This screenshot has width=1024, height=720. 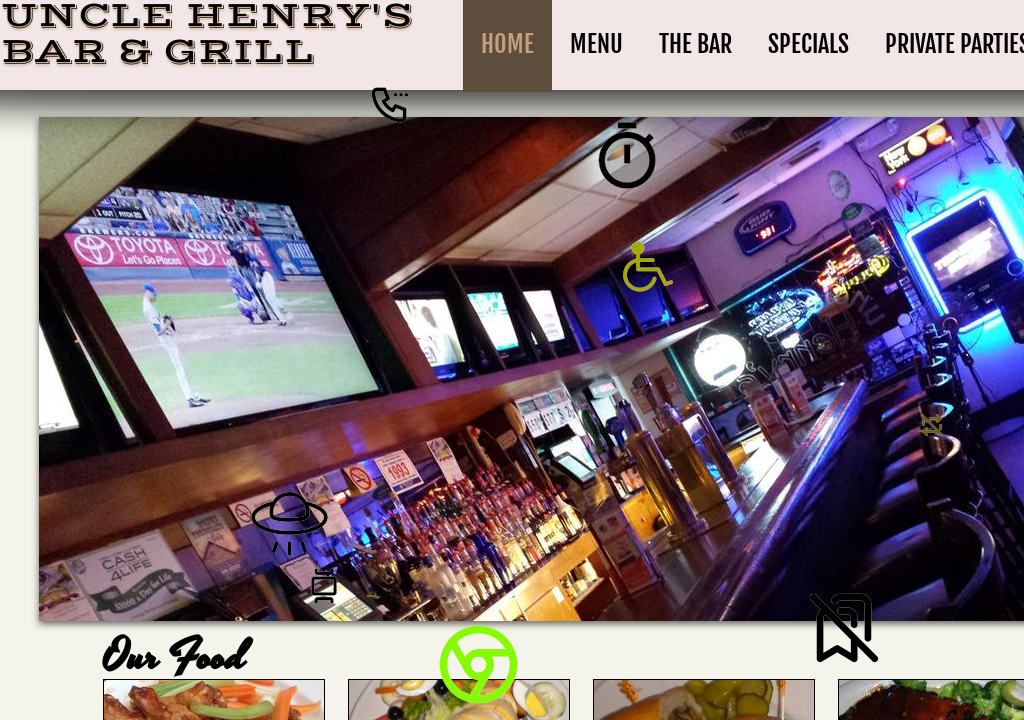 What do you see at coordinates (627, 157) in the screenshot?
I see `set a countdown timer` at bounding box center [627, 157].